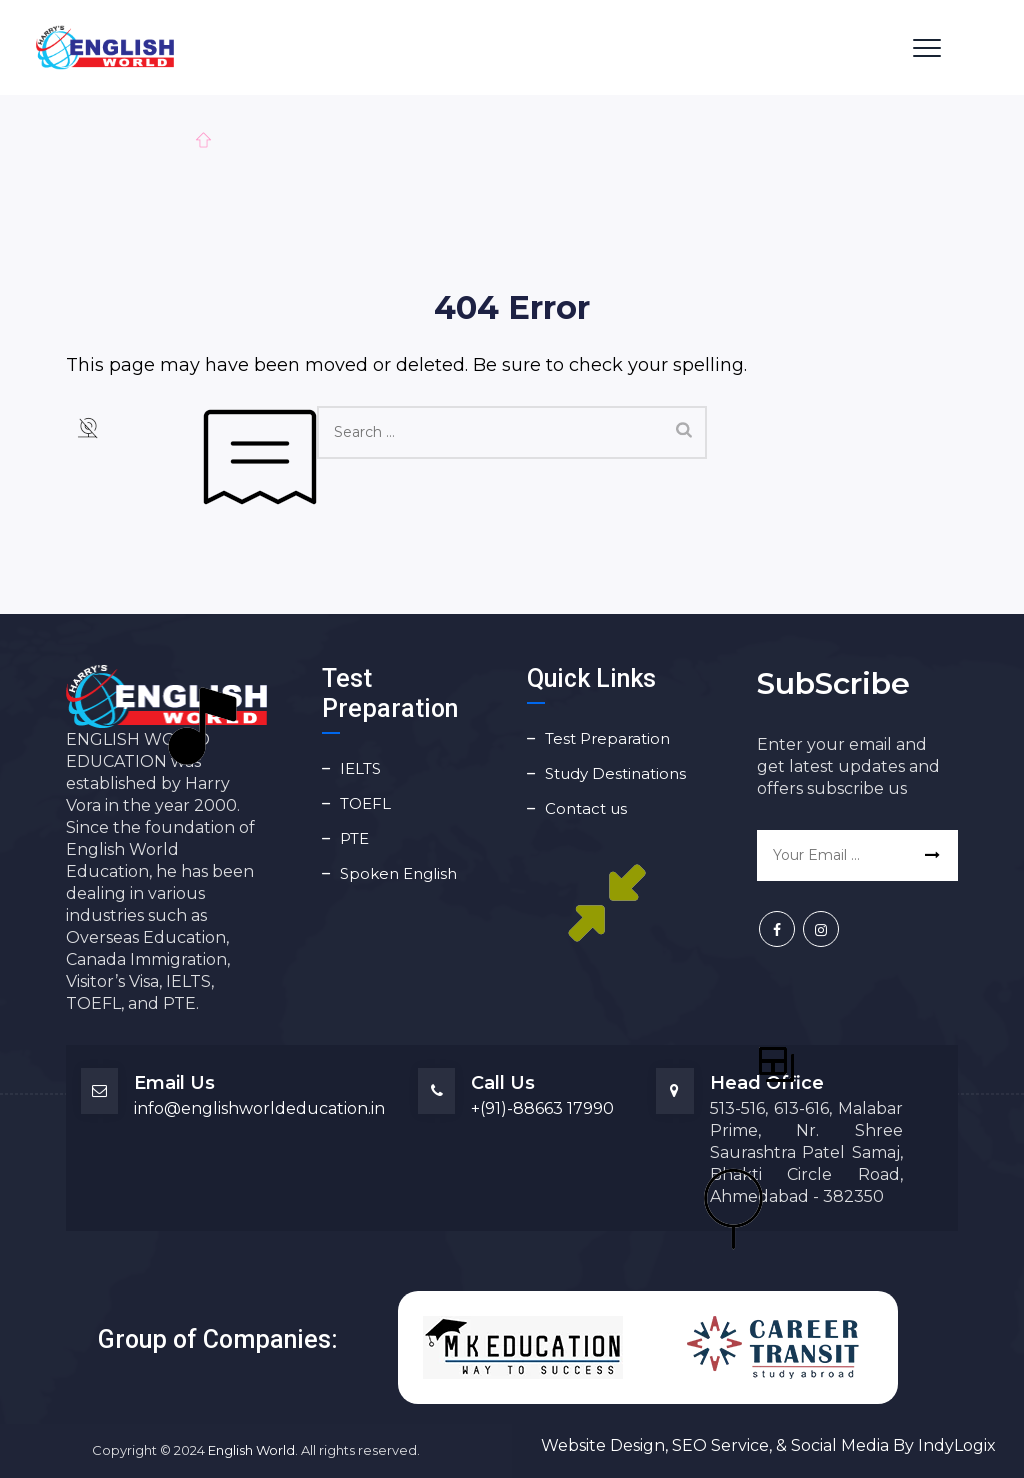  What do you see at coordinates (776, 1064) in the screenshot?
I see `create a backup of table data` at bounding box center [776, 1064].